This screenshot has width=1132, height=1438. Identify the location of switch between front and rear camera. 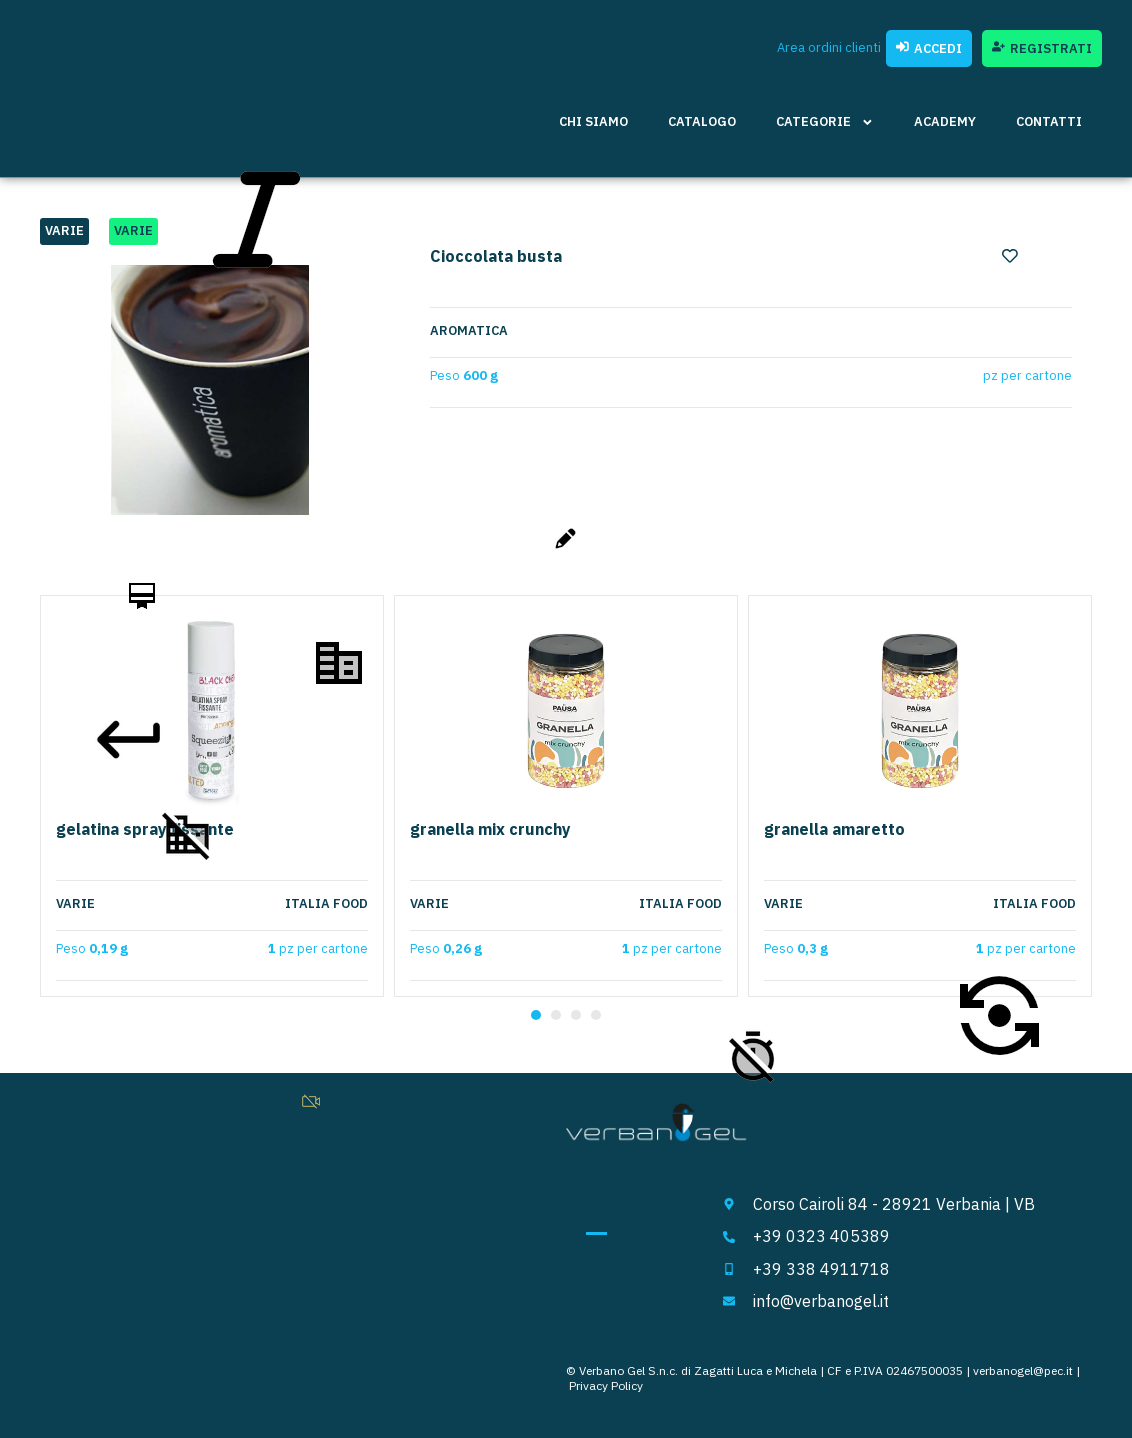
(999, 1015).